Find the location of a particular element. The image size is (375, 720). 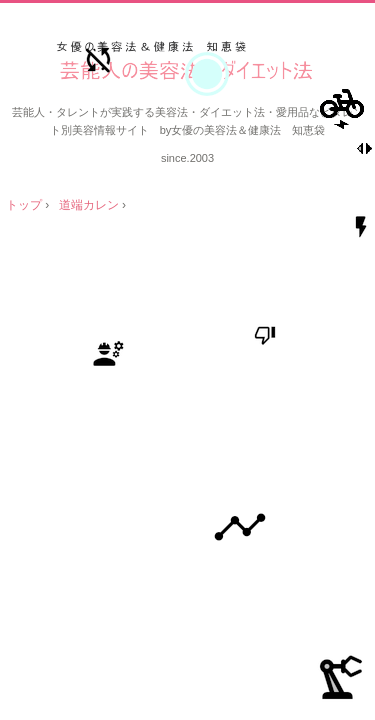

access engineering or technical settings is located at coordinates (108, 353).